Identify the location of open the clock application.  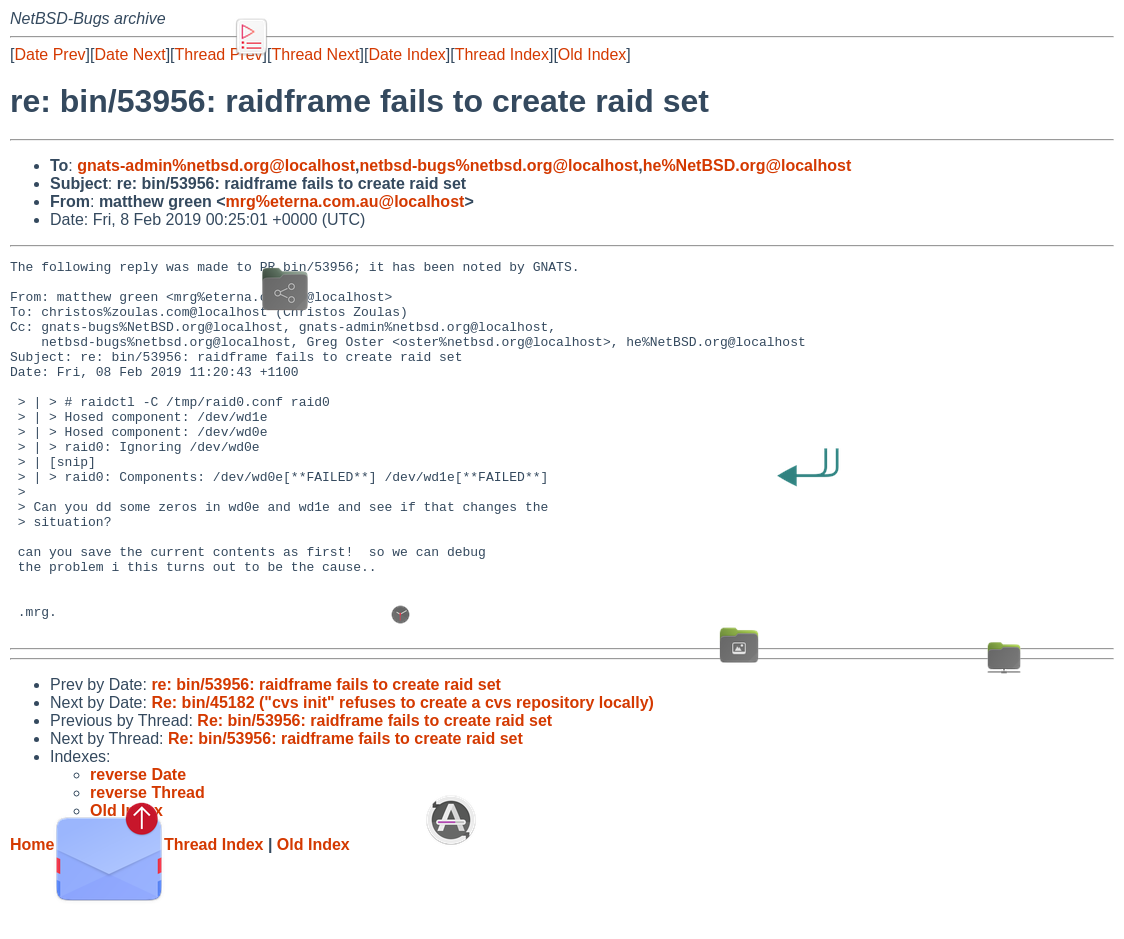
(400, 614).